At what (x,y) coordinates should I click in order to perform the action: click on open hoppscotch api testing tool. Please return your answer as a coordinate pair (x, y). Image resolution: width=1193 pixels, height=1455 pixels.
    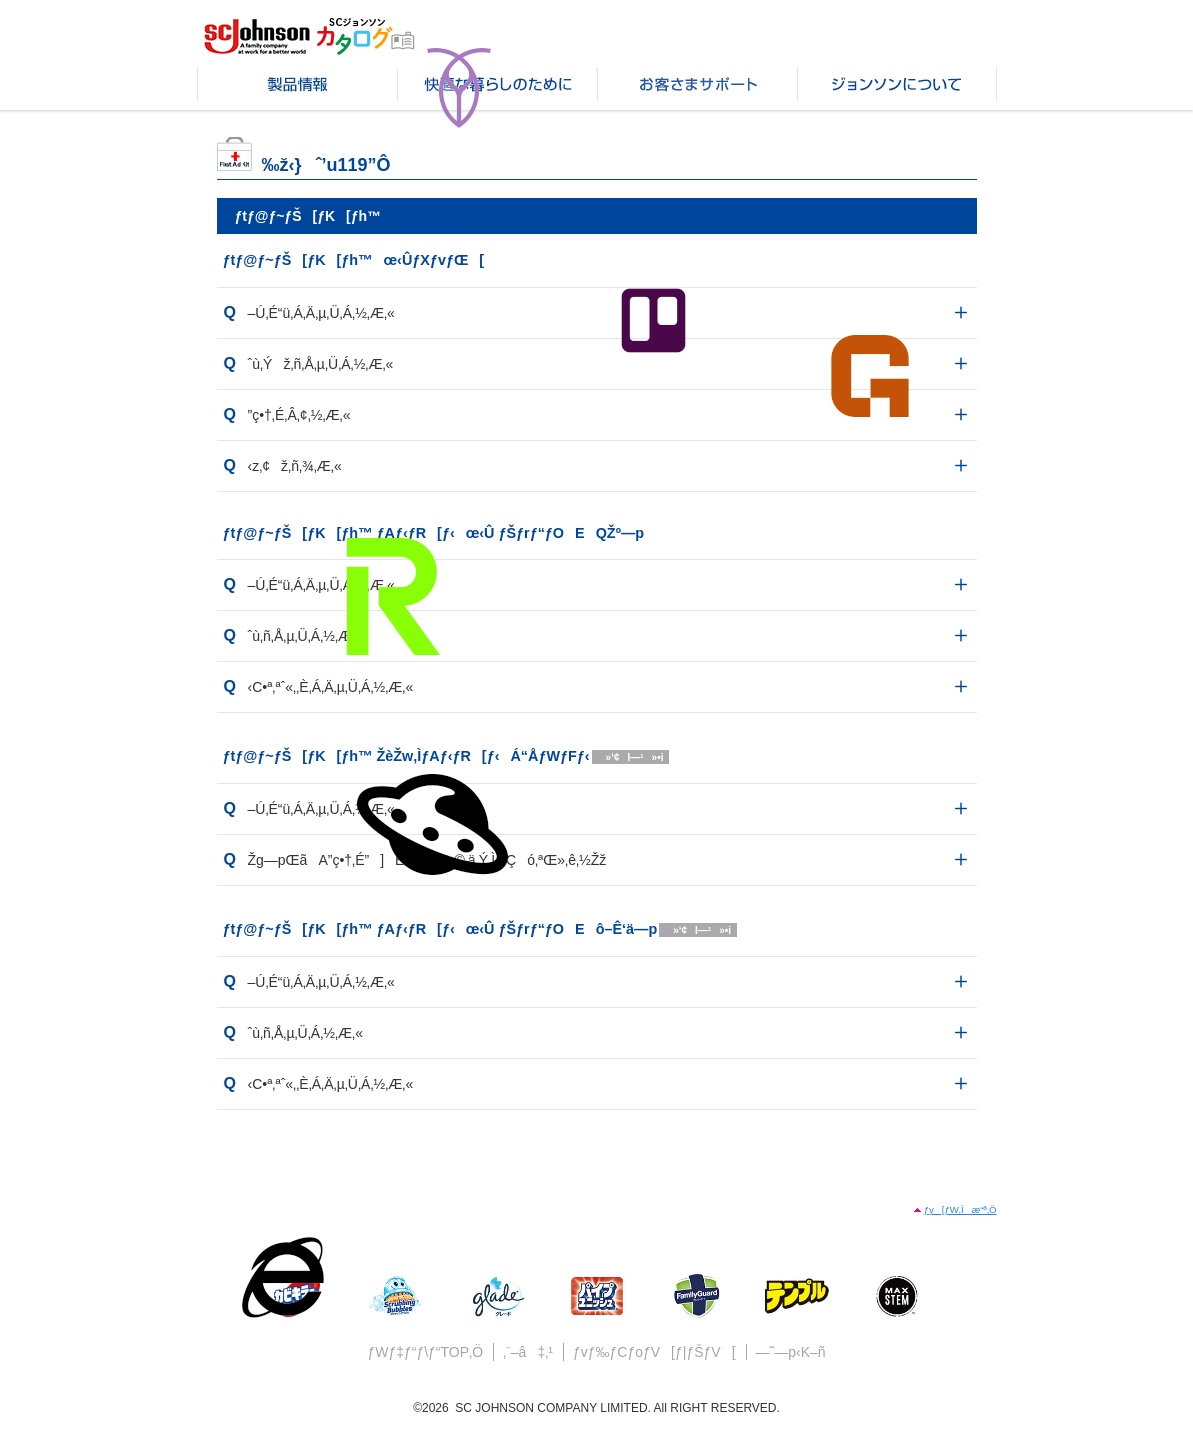
    Looking at the image, I should click on (432, 824).